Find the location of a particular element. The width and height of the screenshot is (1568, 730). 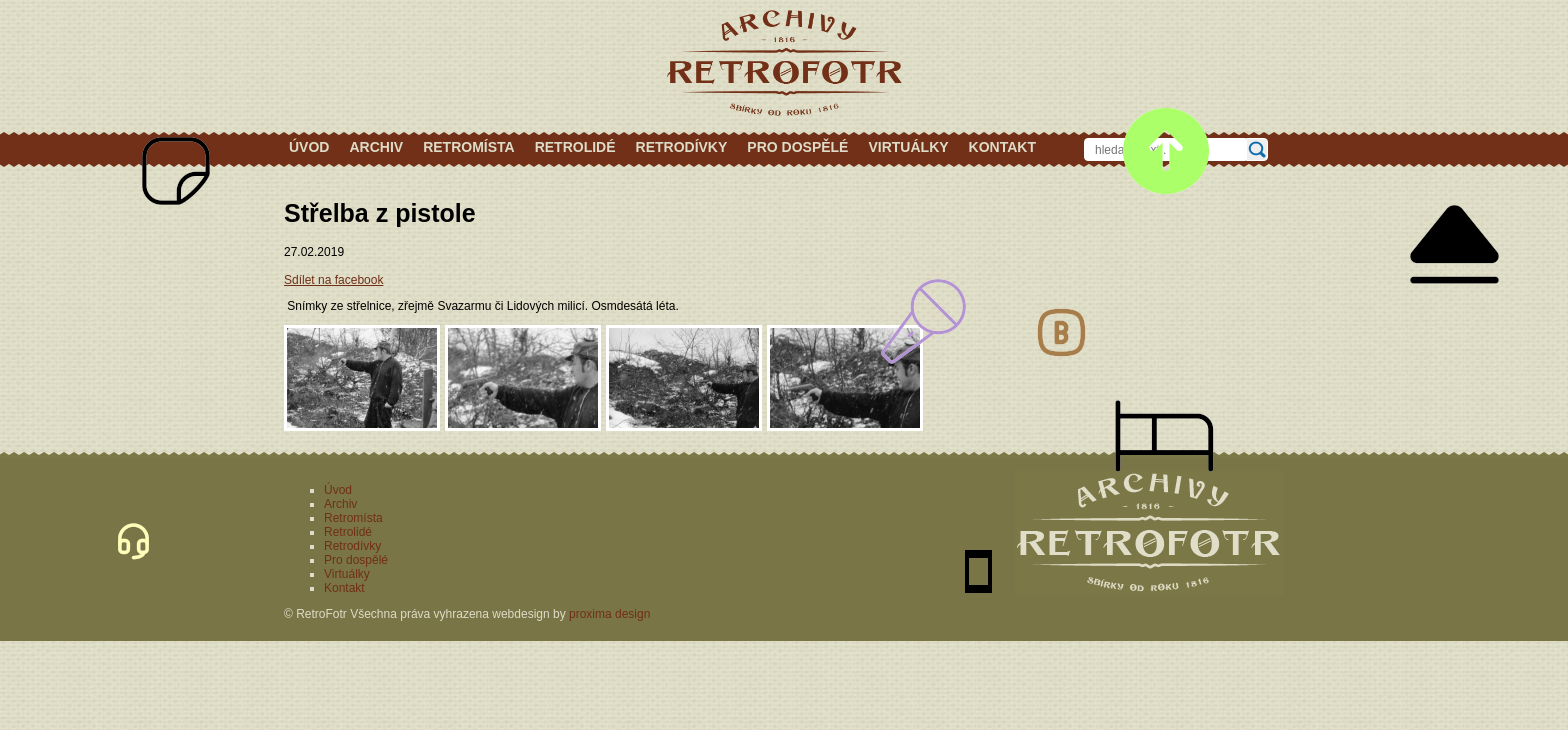

access voice recording or audio input is located at coordinates (922, 323).